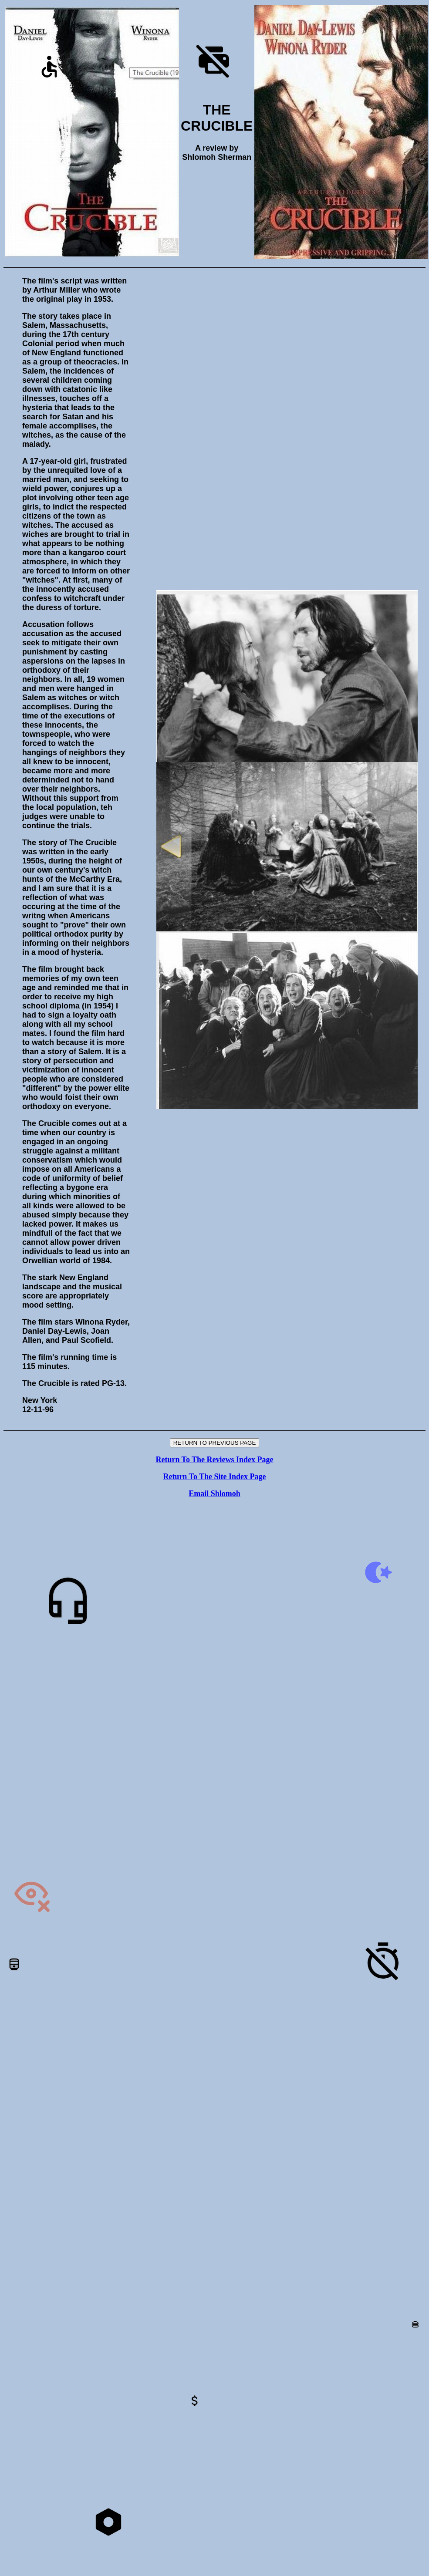 The image size is (429, 2576). Describe the element at coordinates (14, 1965) in the screenshot. I see `get directions to a railway or train station` at that location.